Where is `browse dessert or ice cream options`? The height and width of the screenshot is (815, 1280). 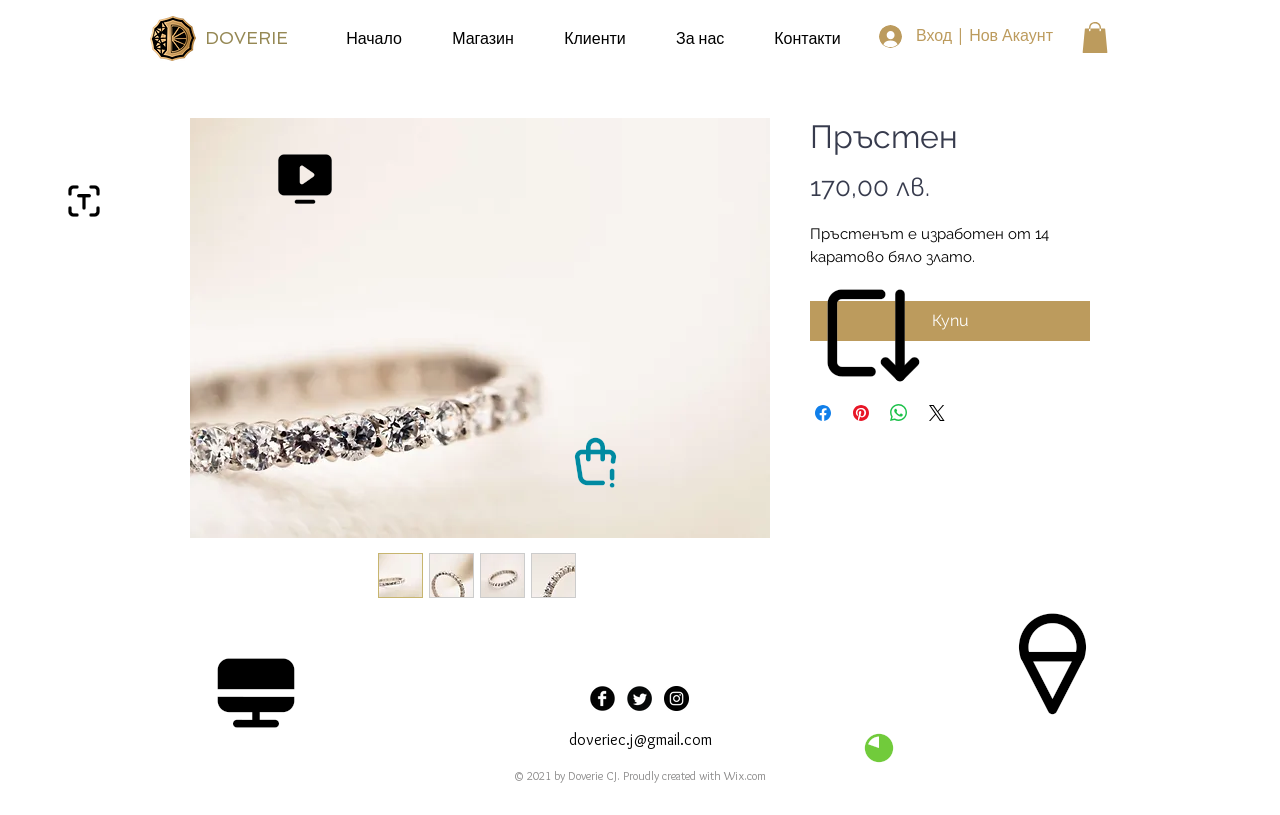 browse dessert or ice cream options is located at coordinates (1052, 661).